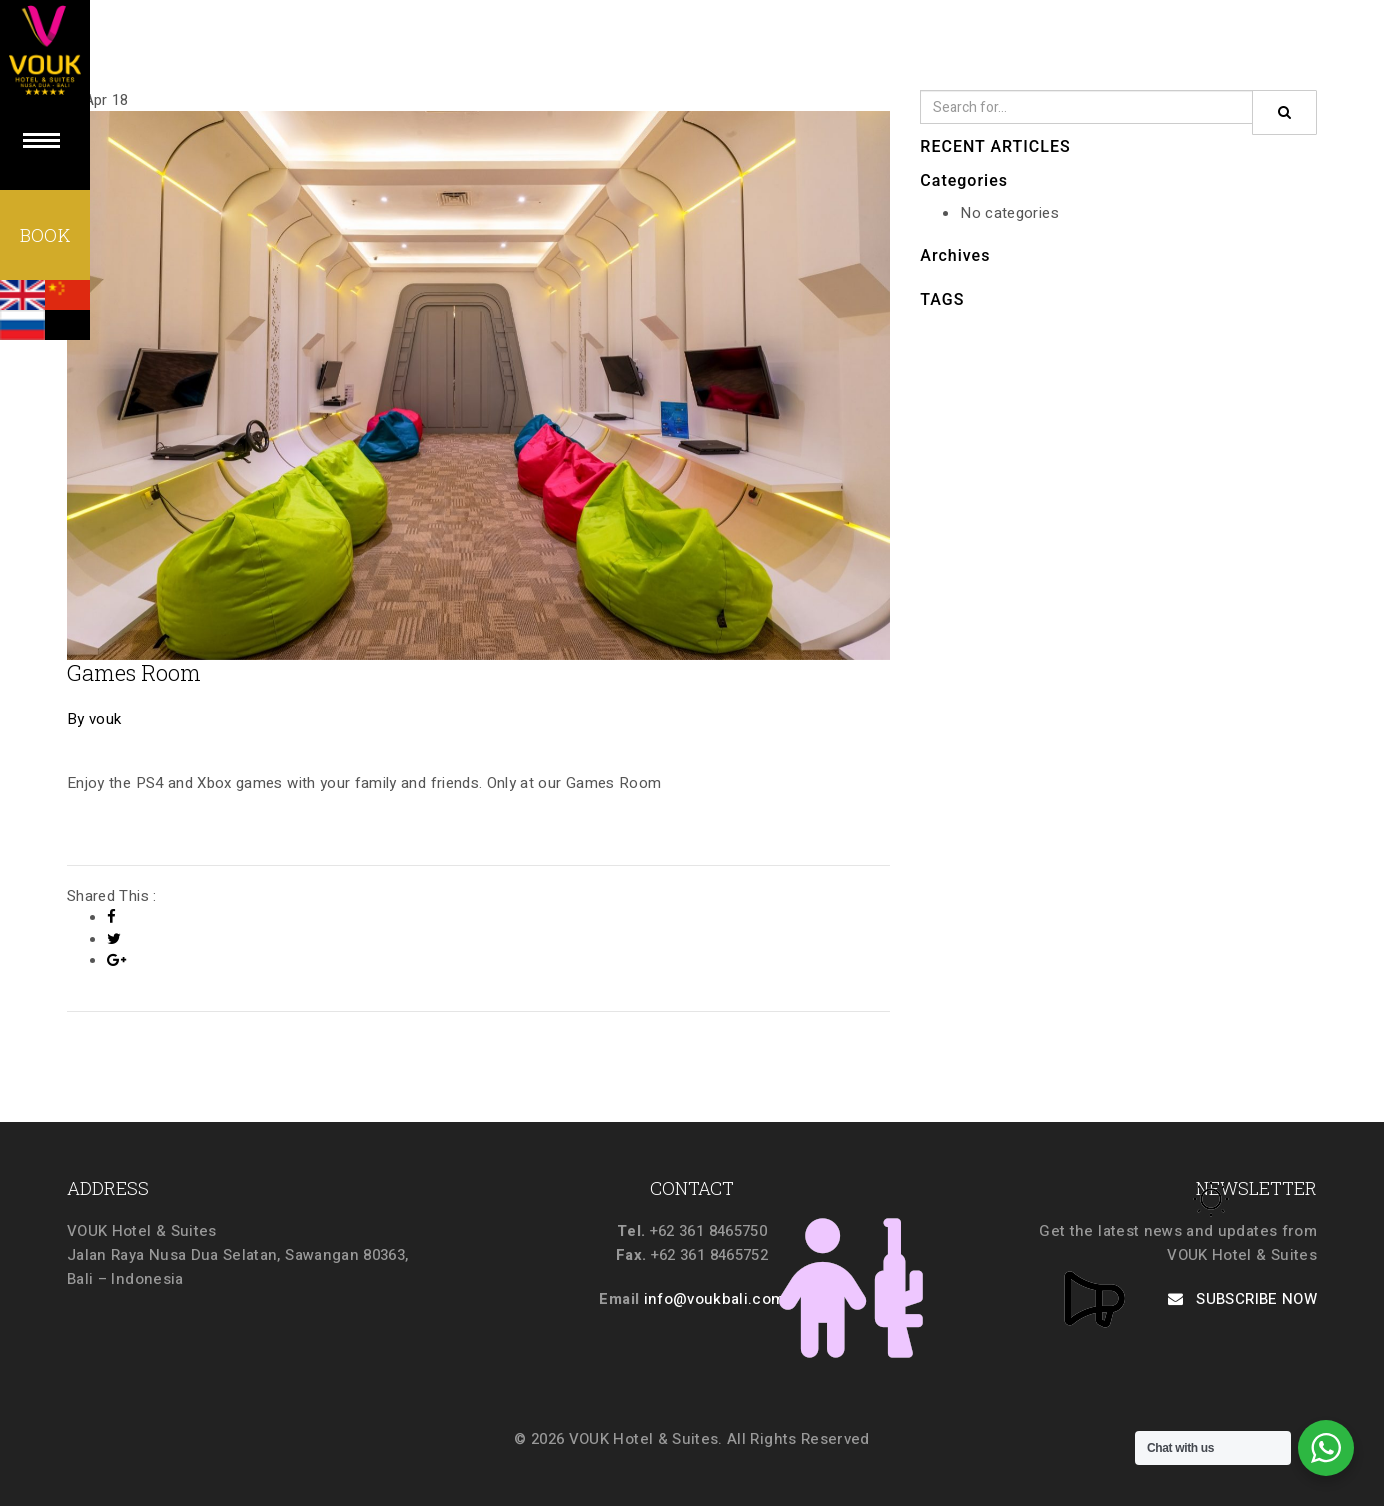 This screenshot has height=1506, width=1384. I want to click on reduce screen brightness, so click(1211, 1199).